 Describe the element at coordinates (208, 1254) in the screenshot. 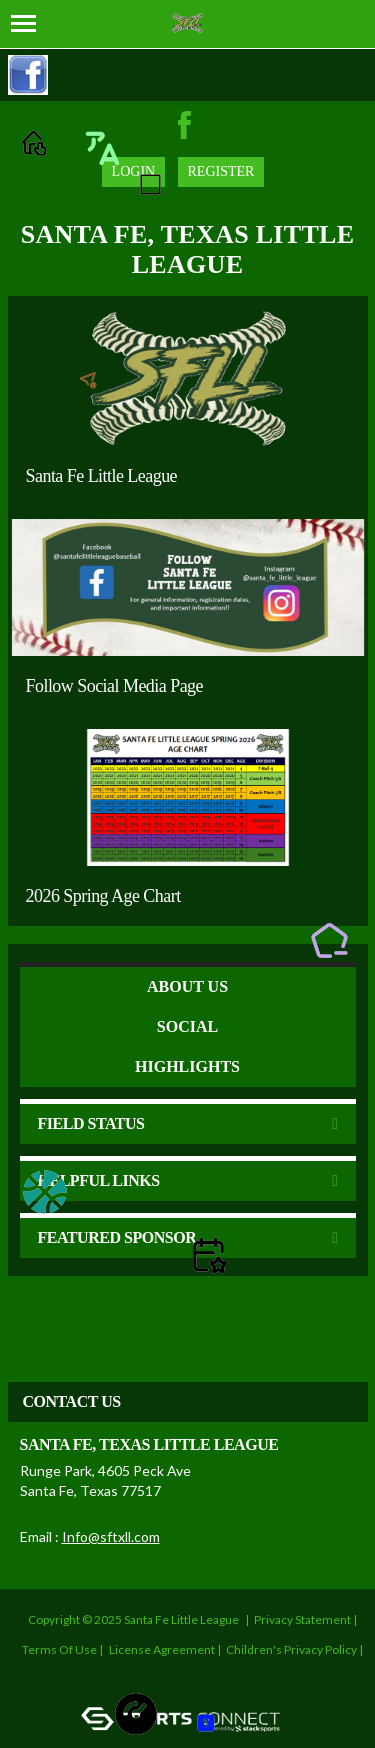

I see `view starred or favorite events` at that location.